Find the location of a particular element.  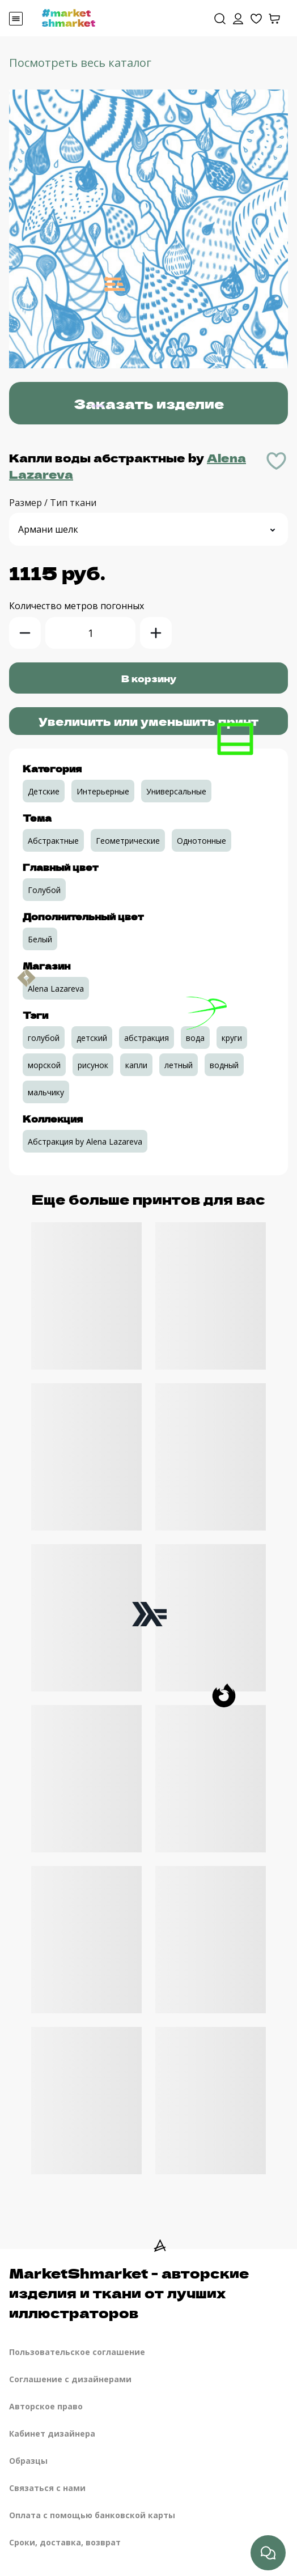

Sartorius company logo is located at coordinates (98, 406).